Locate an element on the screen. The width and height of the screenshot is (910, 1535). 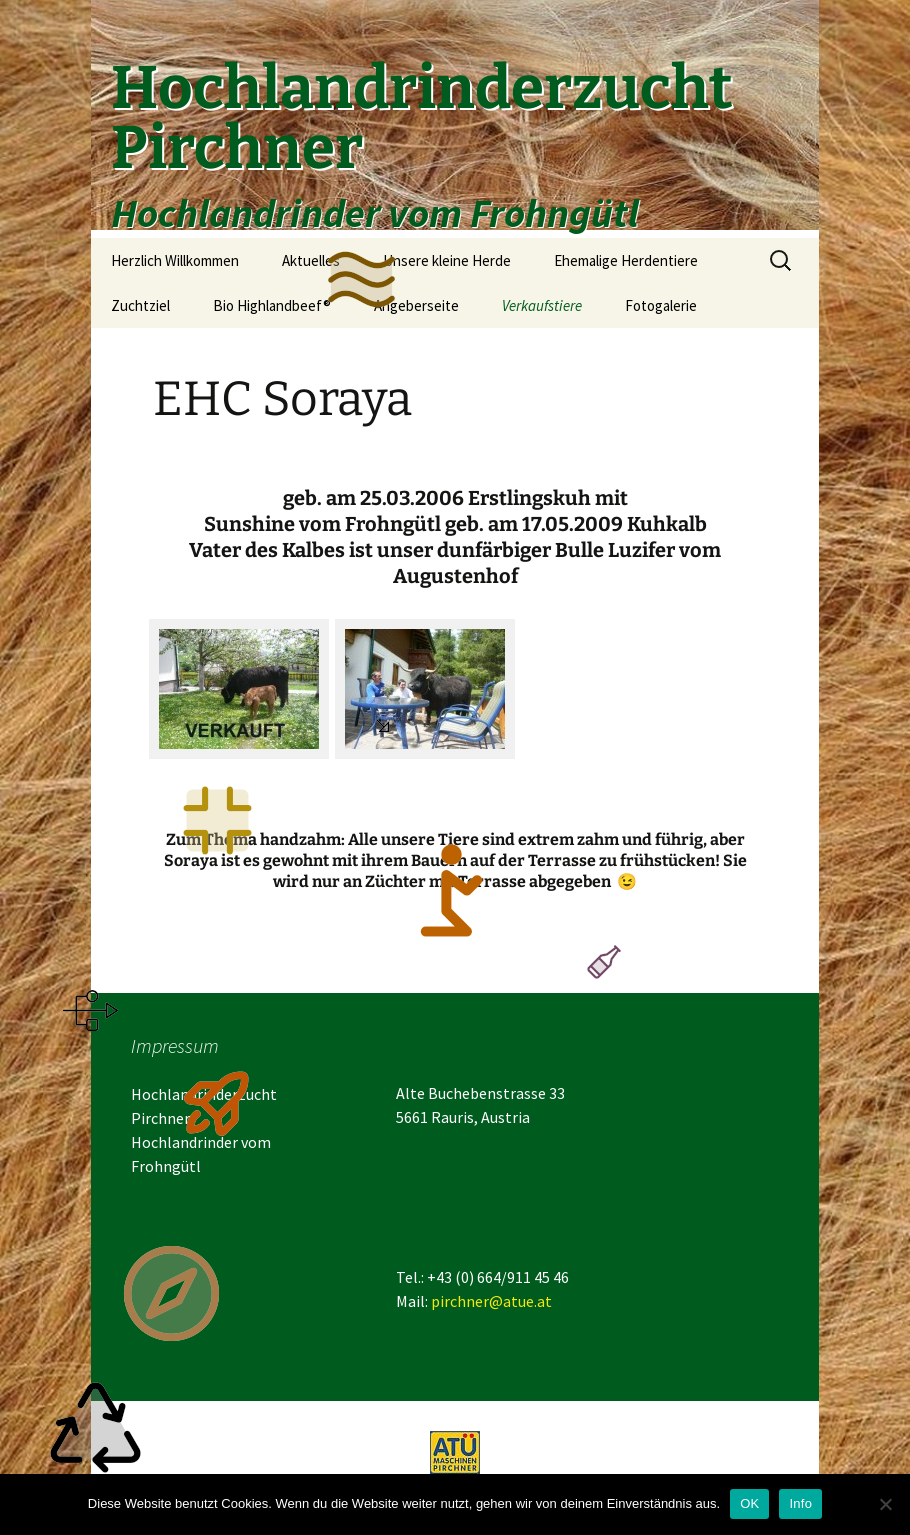
exit fullscreen mode is located at coordinates (217, 820).